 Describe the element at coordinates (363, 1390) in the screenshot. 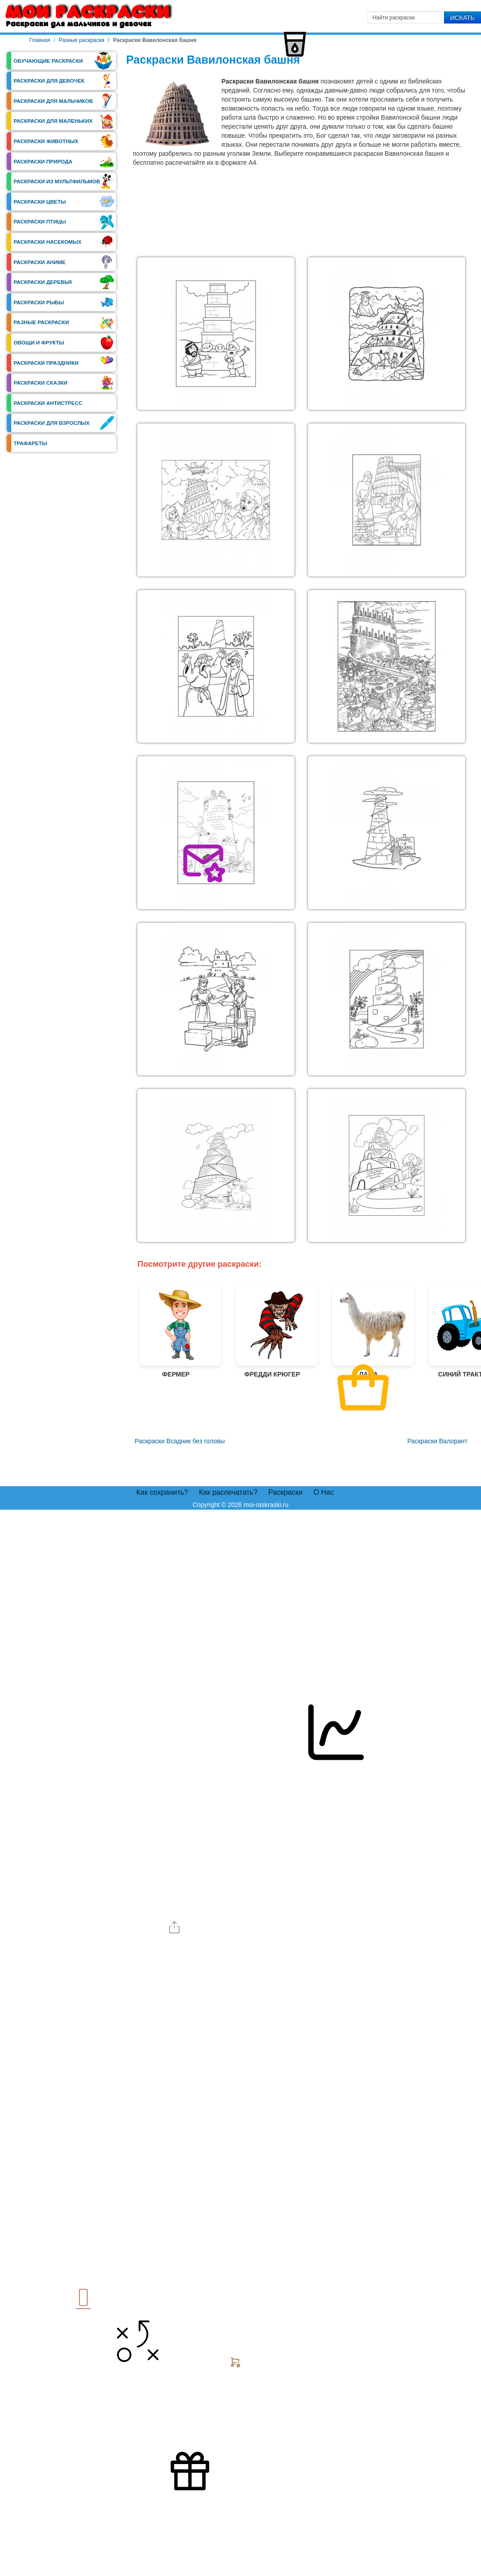

I see `view your shopping bag` at that location.